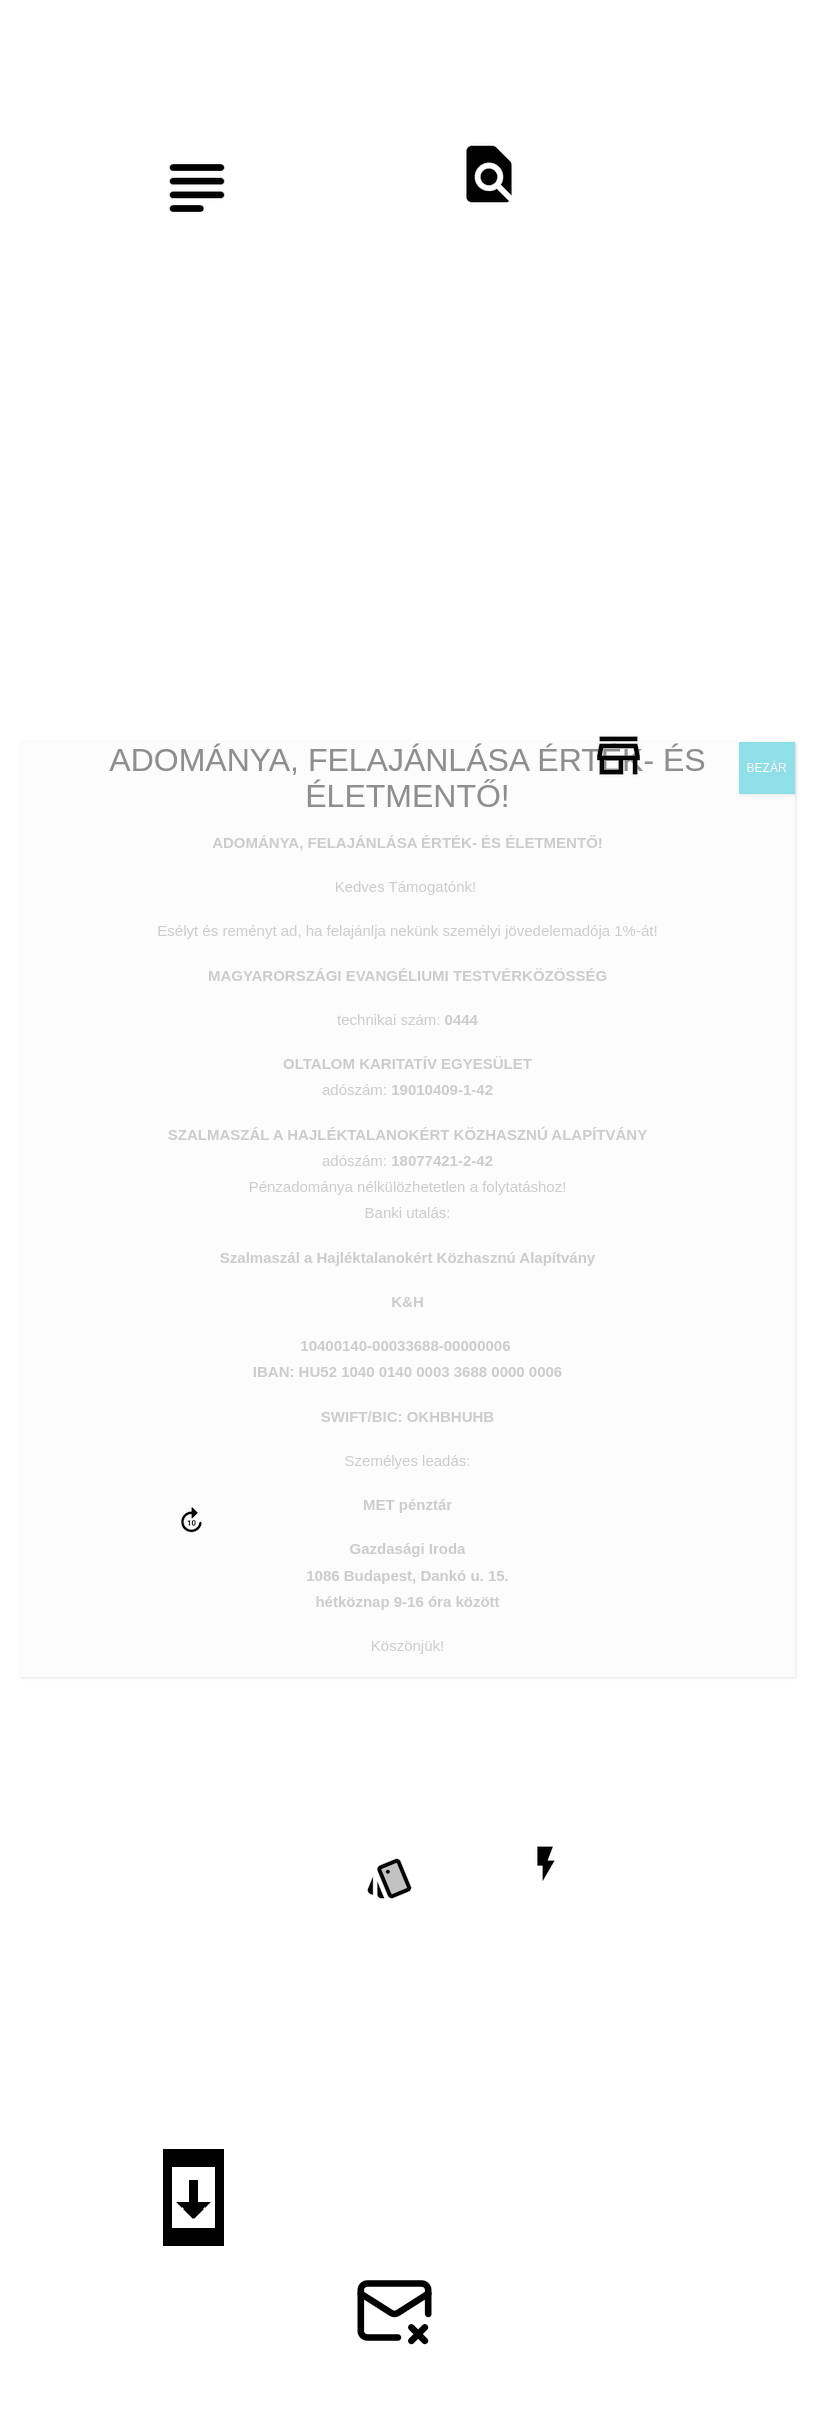 Image resolution: width=815 pixels, height=2419 pixels. Describe the element at coordinates (618, 755) in the screenshot. I see `browse or open the store` at that location.